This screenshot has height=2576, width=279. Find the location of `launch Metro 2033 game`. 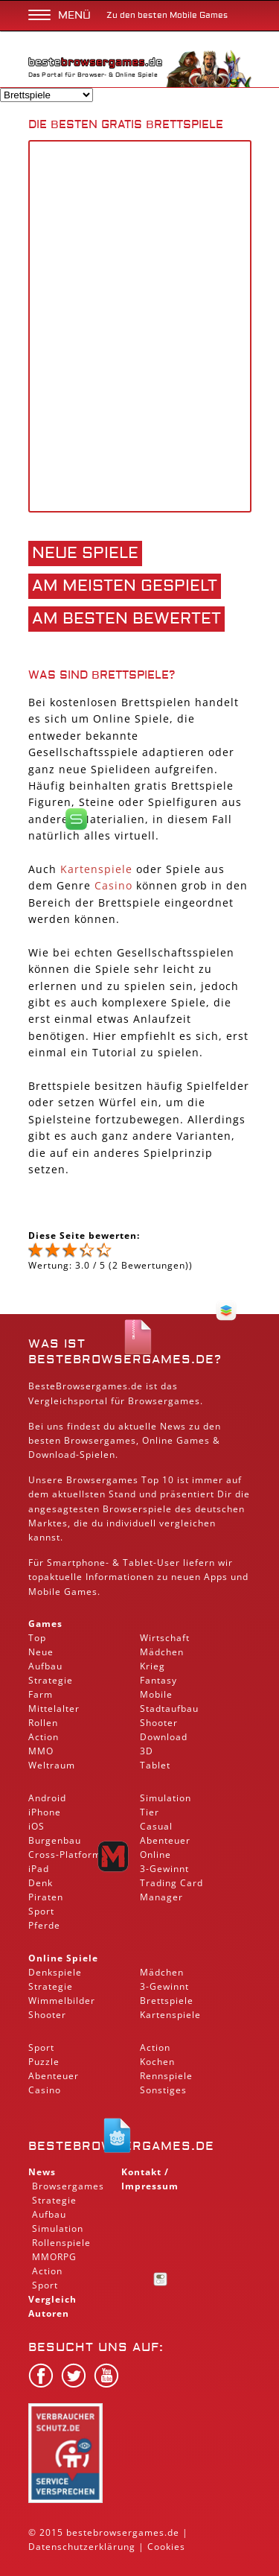

launch Metro 2033 game is located at coordinates (113, 1856).